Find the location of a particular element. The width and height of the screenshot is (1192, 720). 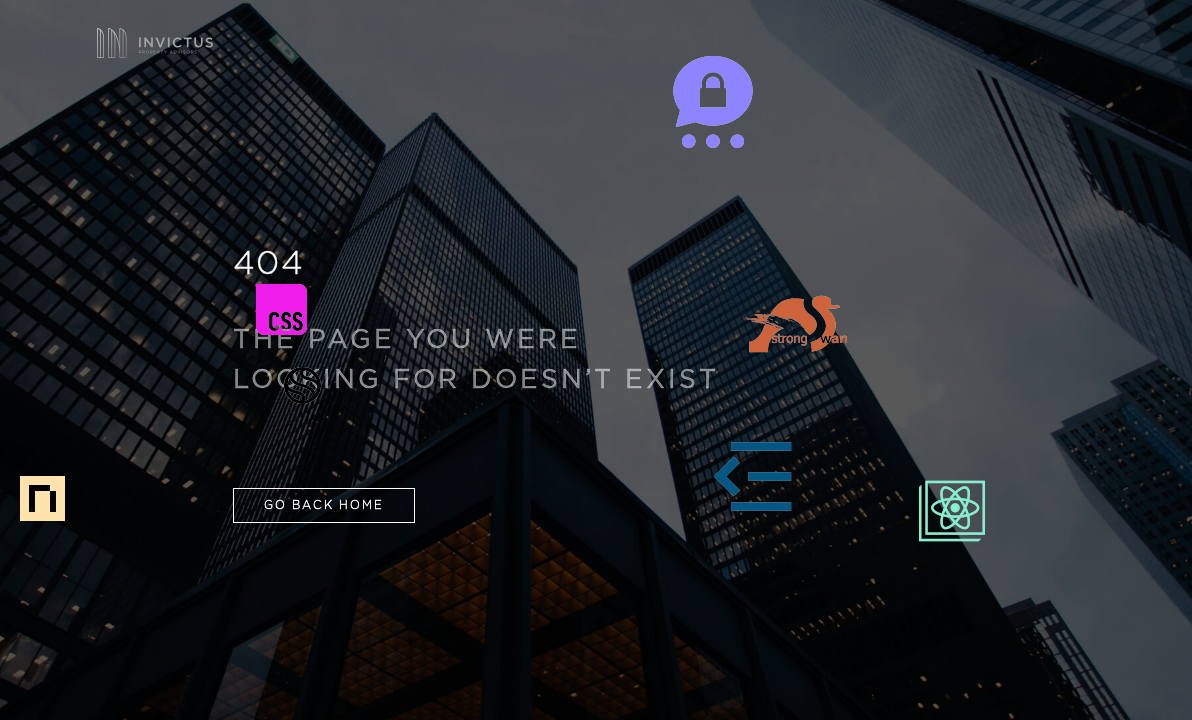

CSS programming language logo is located at coordinates (281, 309).